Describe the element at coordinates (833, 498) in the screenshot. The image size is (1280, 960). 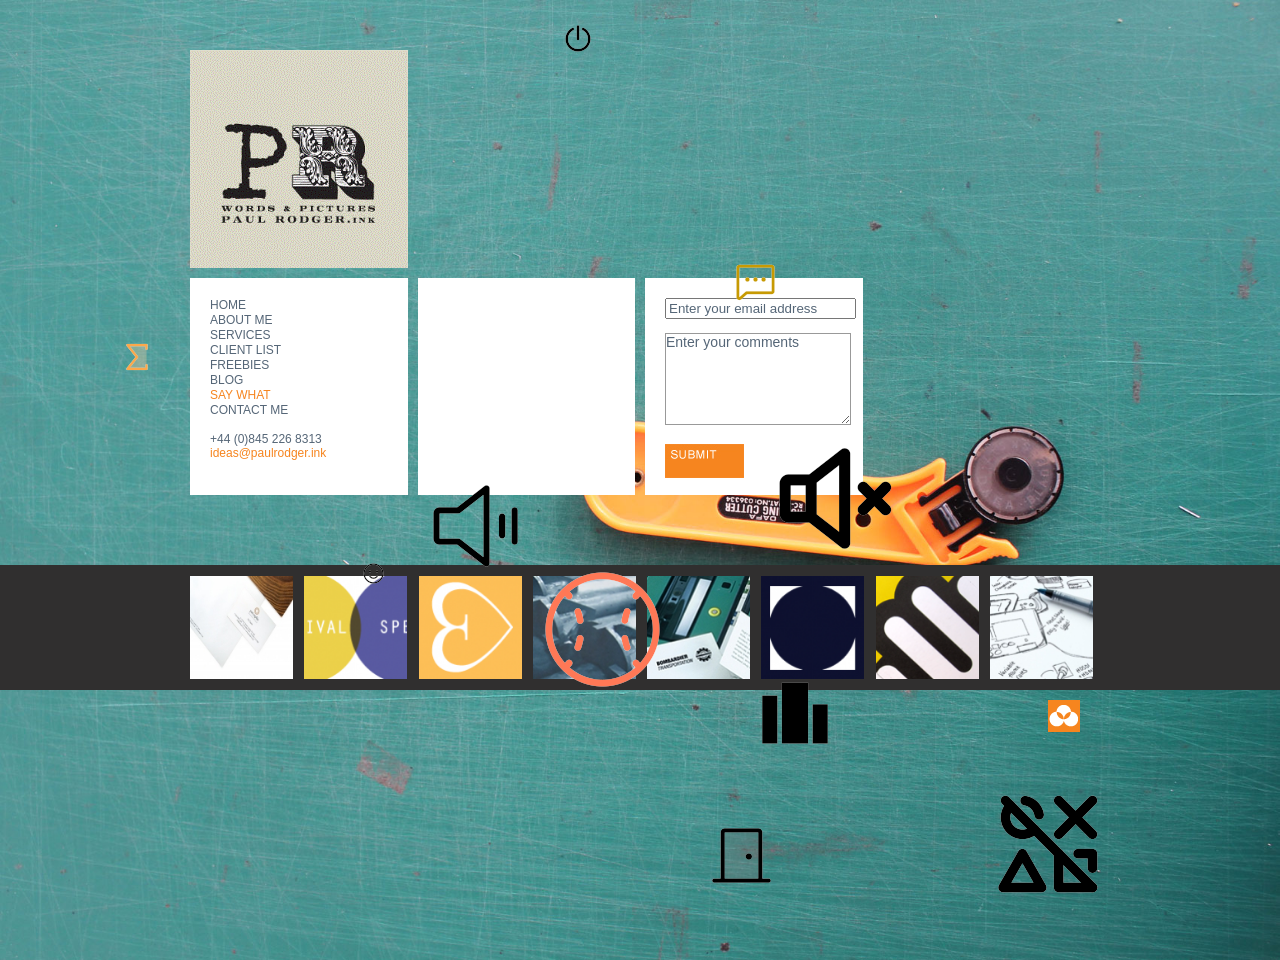
I see `mute audio` at that location.